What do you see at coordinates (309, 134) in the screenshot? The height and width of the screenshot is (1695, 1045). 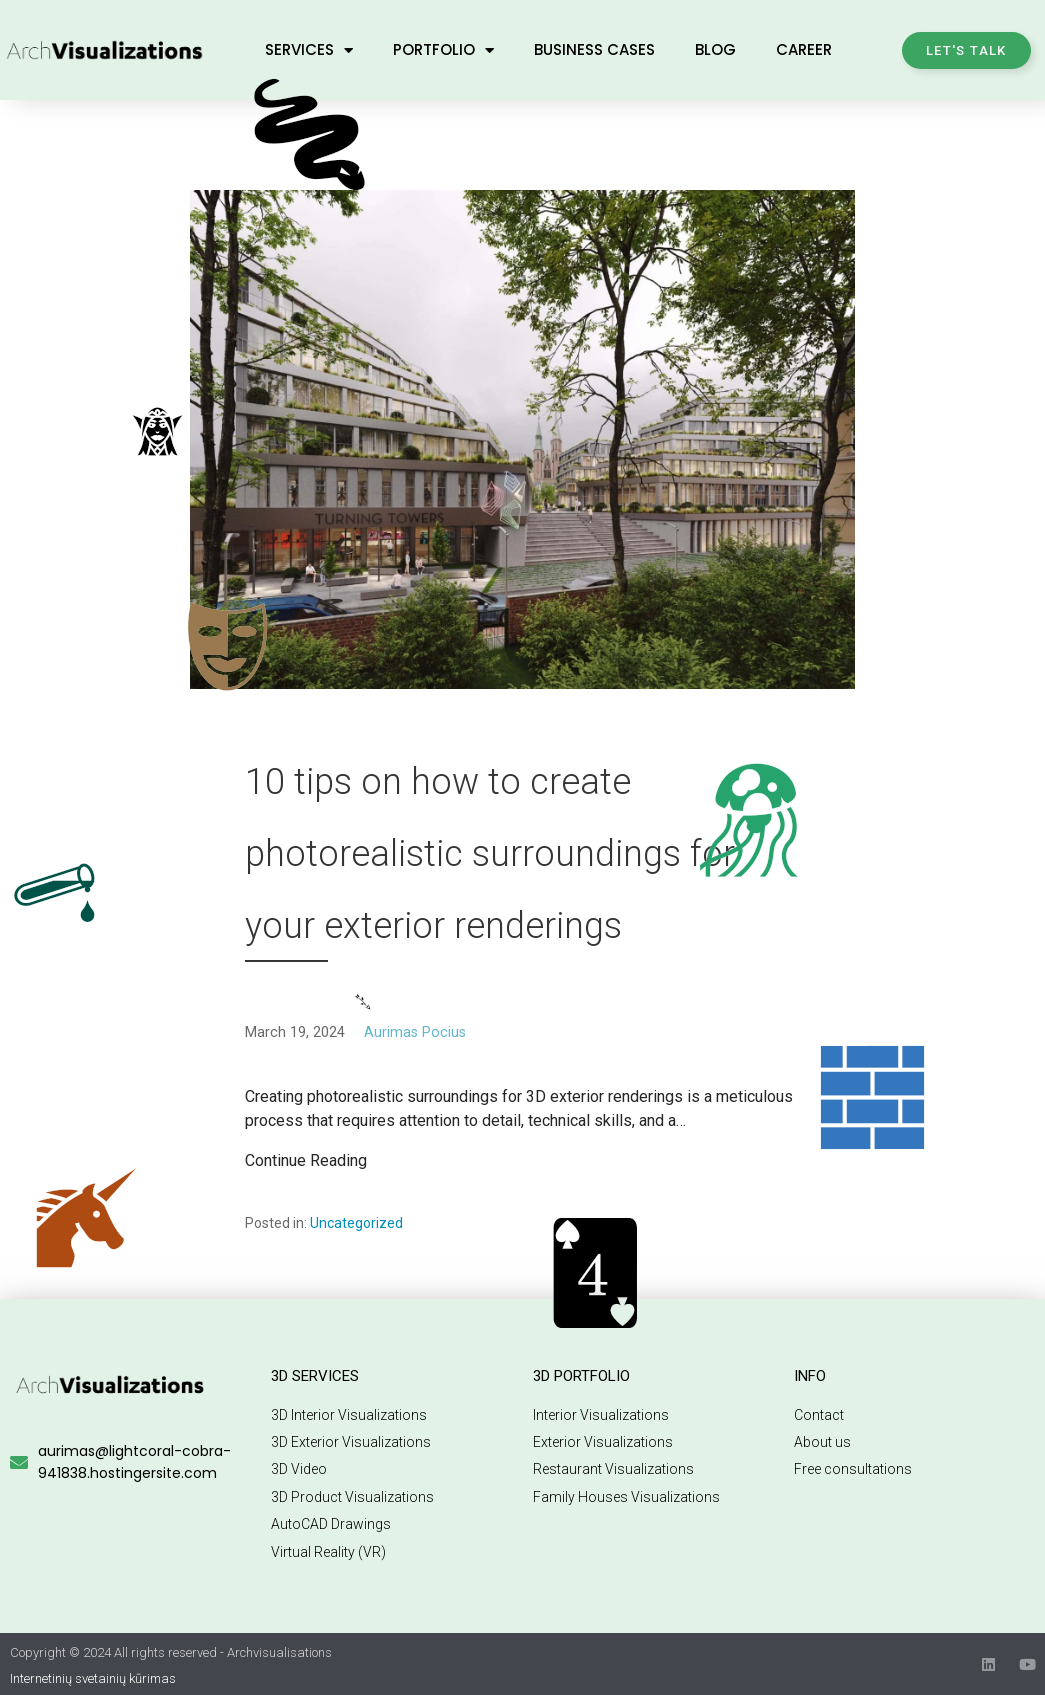 I see `select sand snake creature or enemy type` at bounding box center [309, 134].